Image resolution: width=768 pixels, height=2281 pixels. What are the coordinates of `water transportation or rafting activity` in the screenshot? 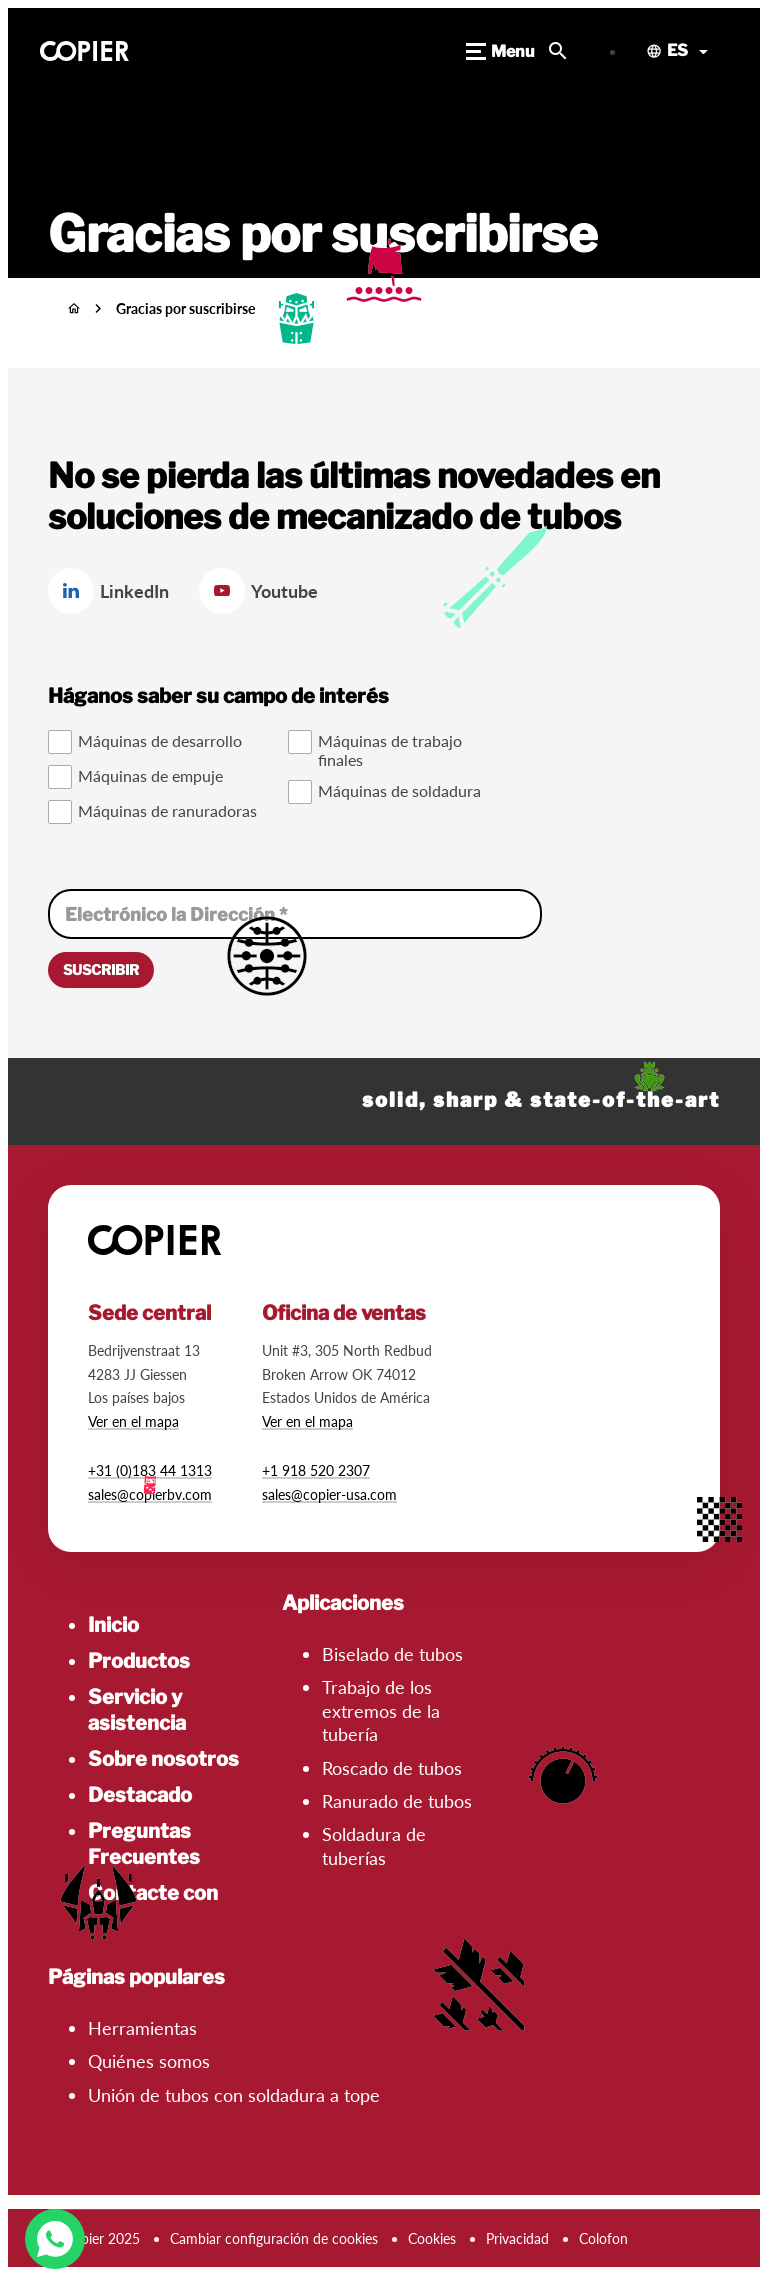 It's located at (384, 270).